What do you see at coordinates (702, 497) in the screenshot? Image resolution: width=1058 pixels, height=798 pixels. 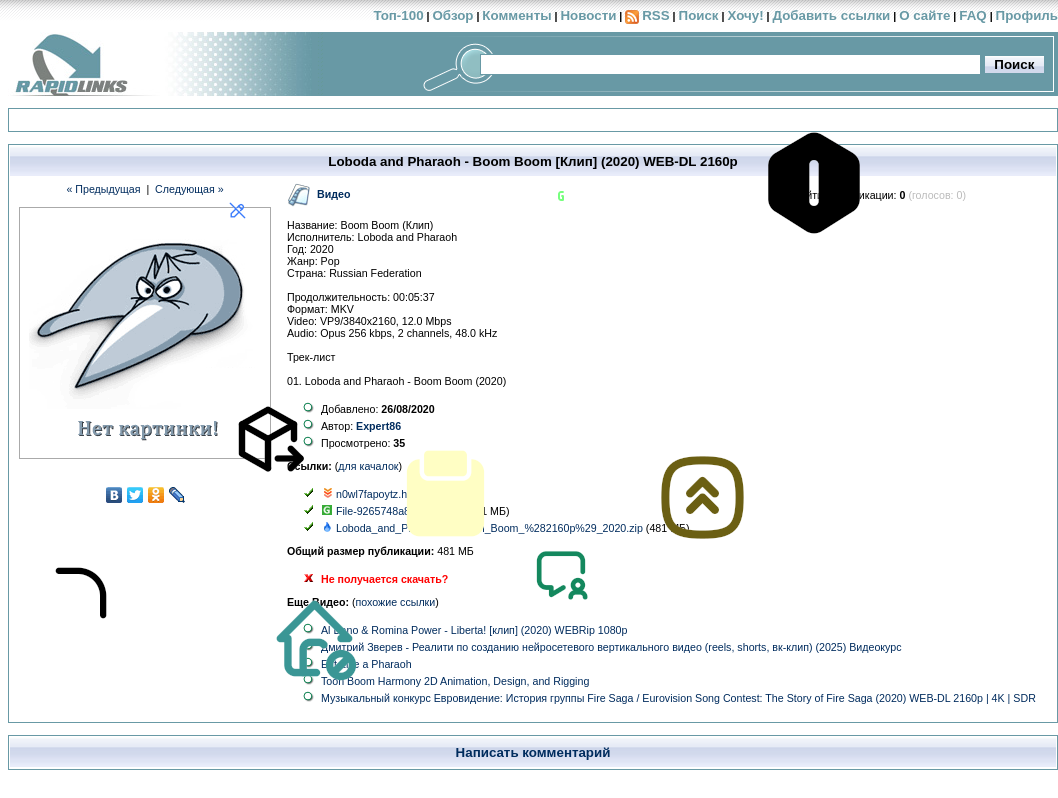 I see `scroll to top of page` at bounding box center [702, 497].